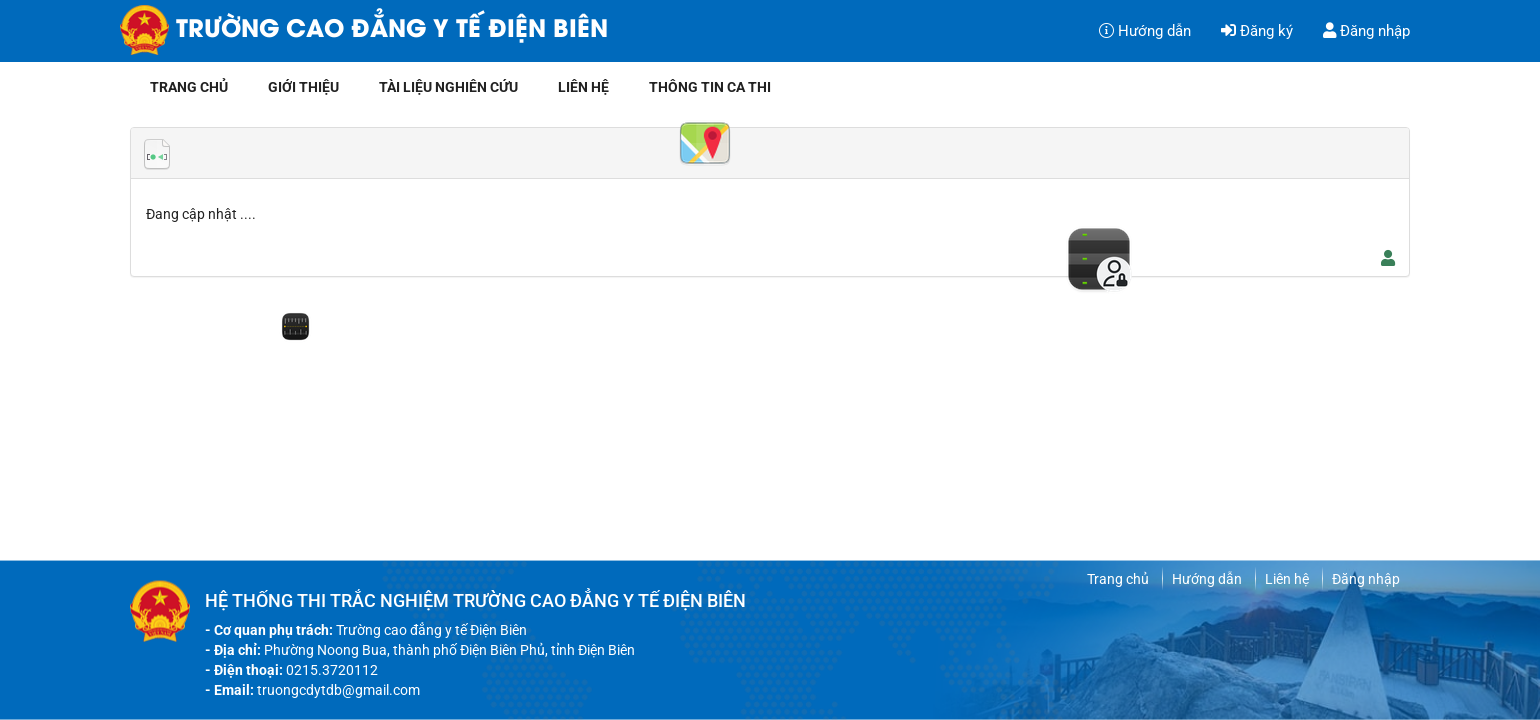  I want to click on configure NIS network server preferences, so click(1099, 259).